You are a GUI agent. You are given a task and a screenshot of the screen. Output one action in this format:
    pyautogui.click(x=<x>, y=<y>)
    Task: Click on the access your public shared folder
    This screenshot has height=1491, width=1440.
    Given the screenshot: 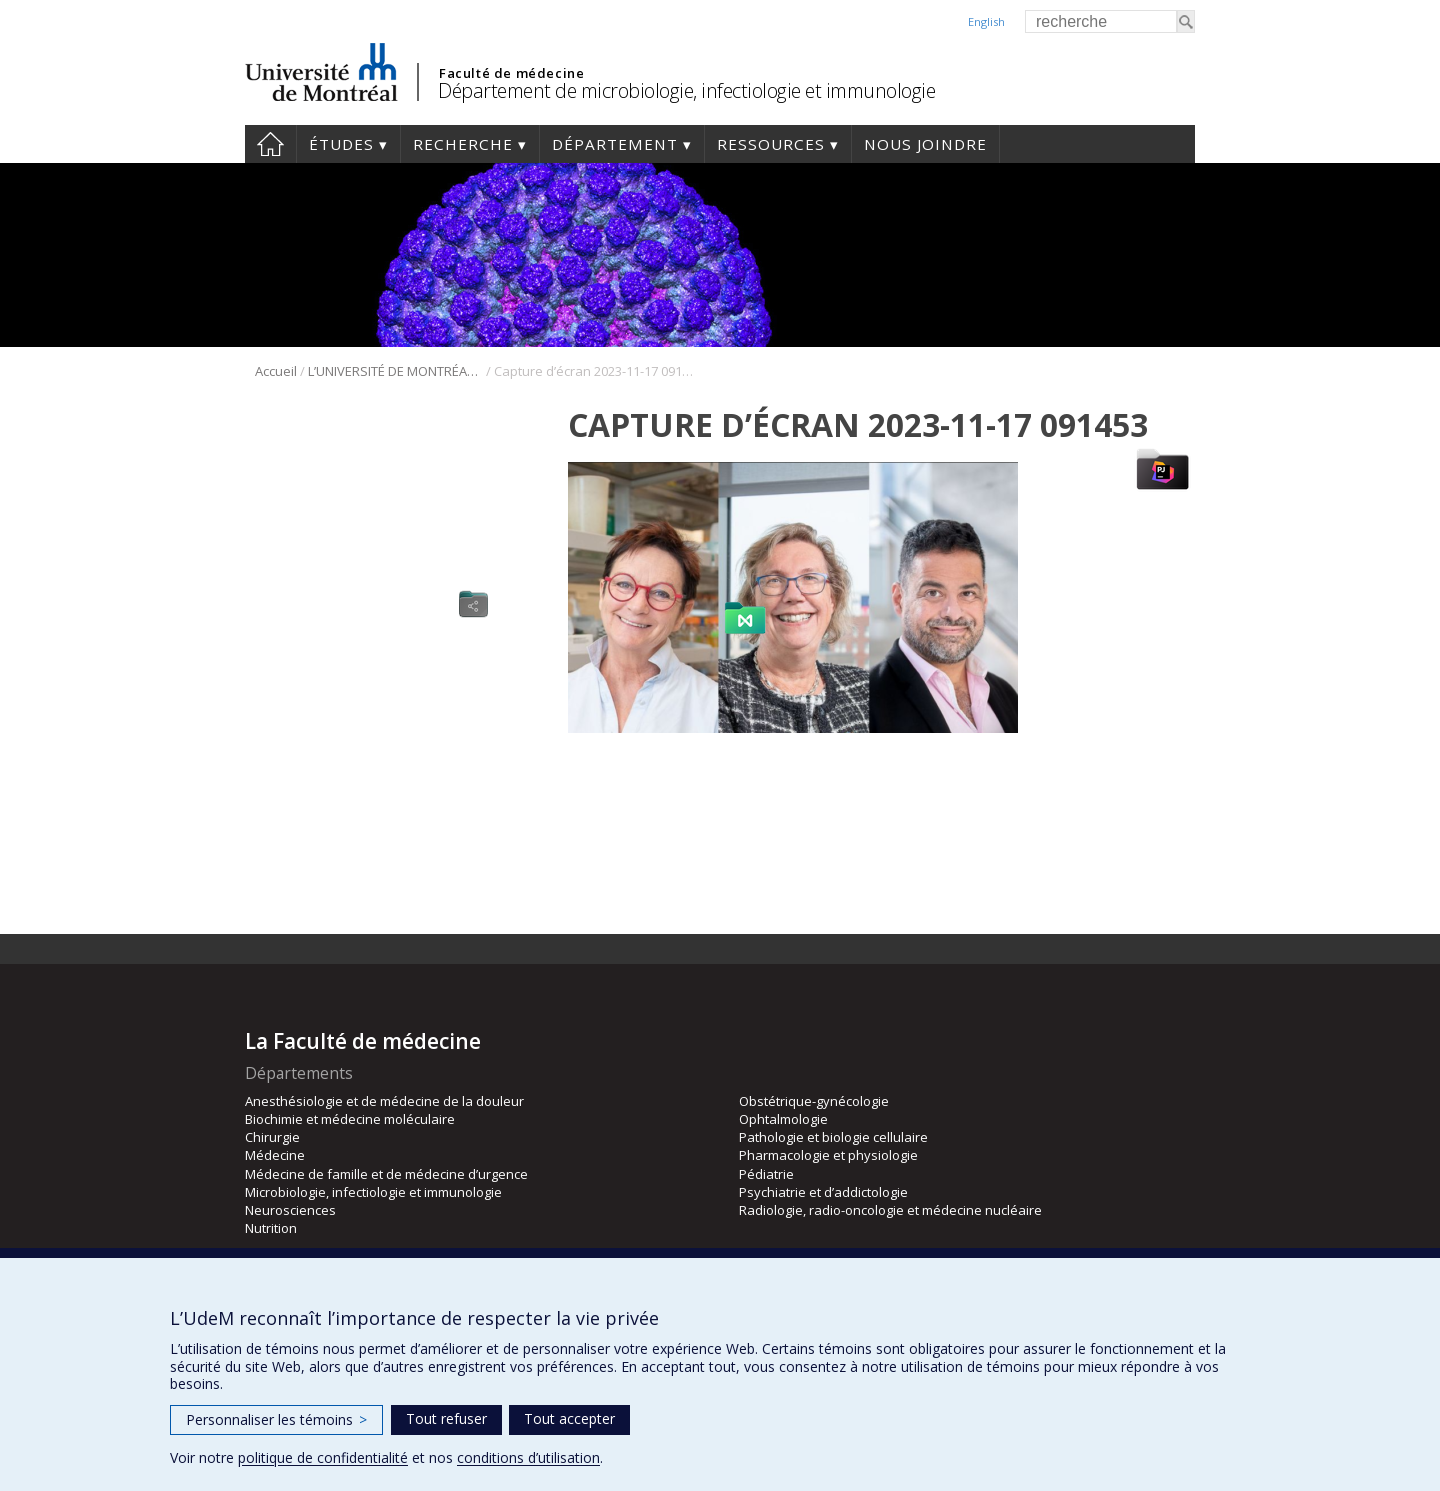 What is the action you would take?
    pyautogui.click(x=473, y=603)
    